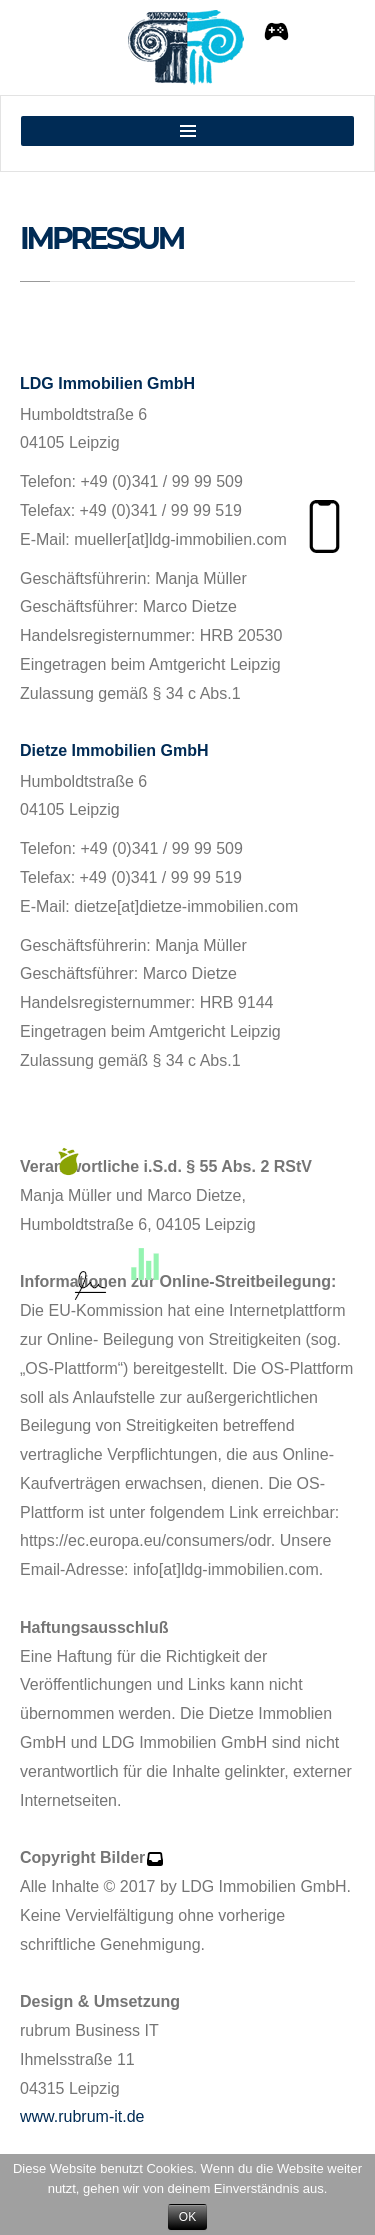  I want to click on access gaming features or settings, so click(276, 31).